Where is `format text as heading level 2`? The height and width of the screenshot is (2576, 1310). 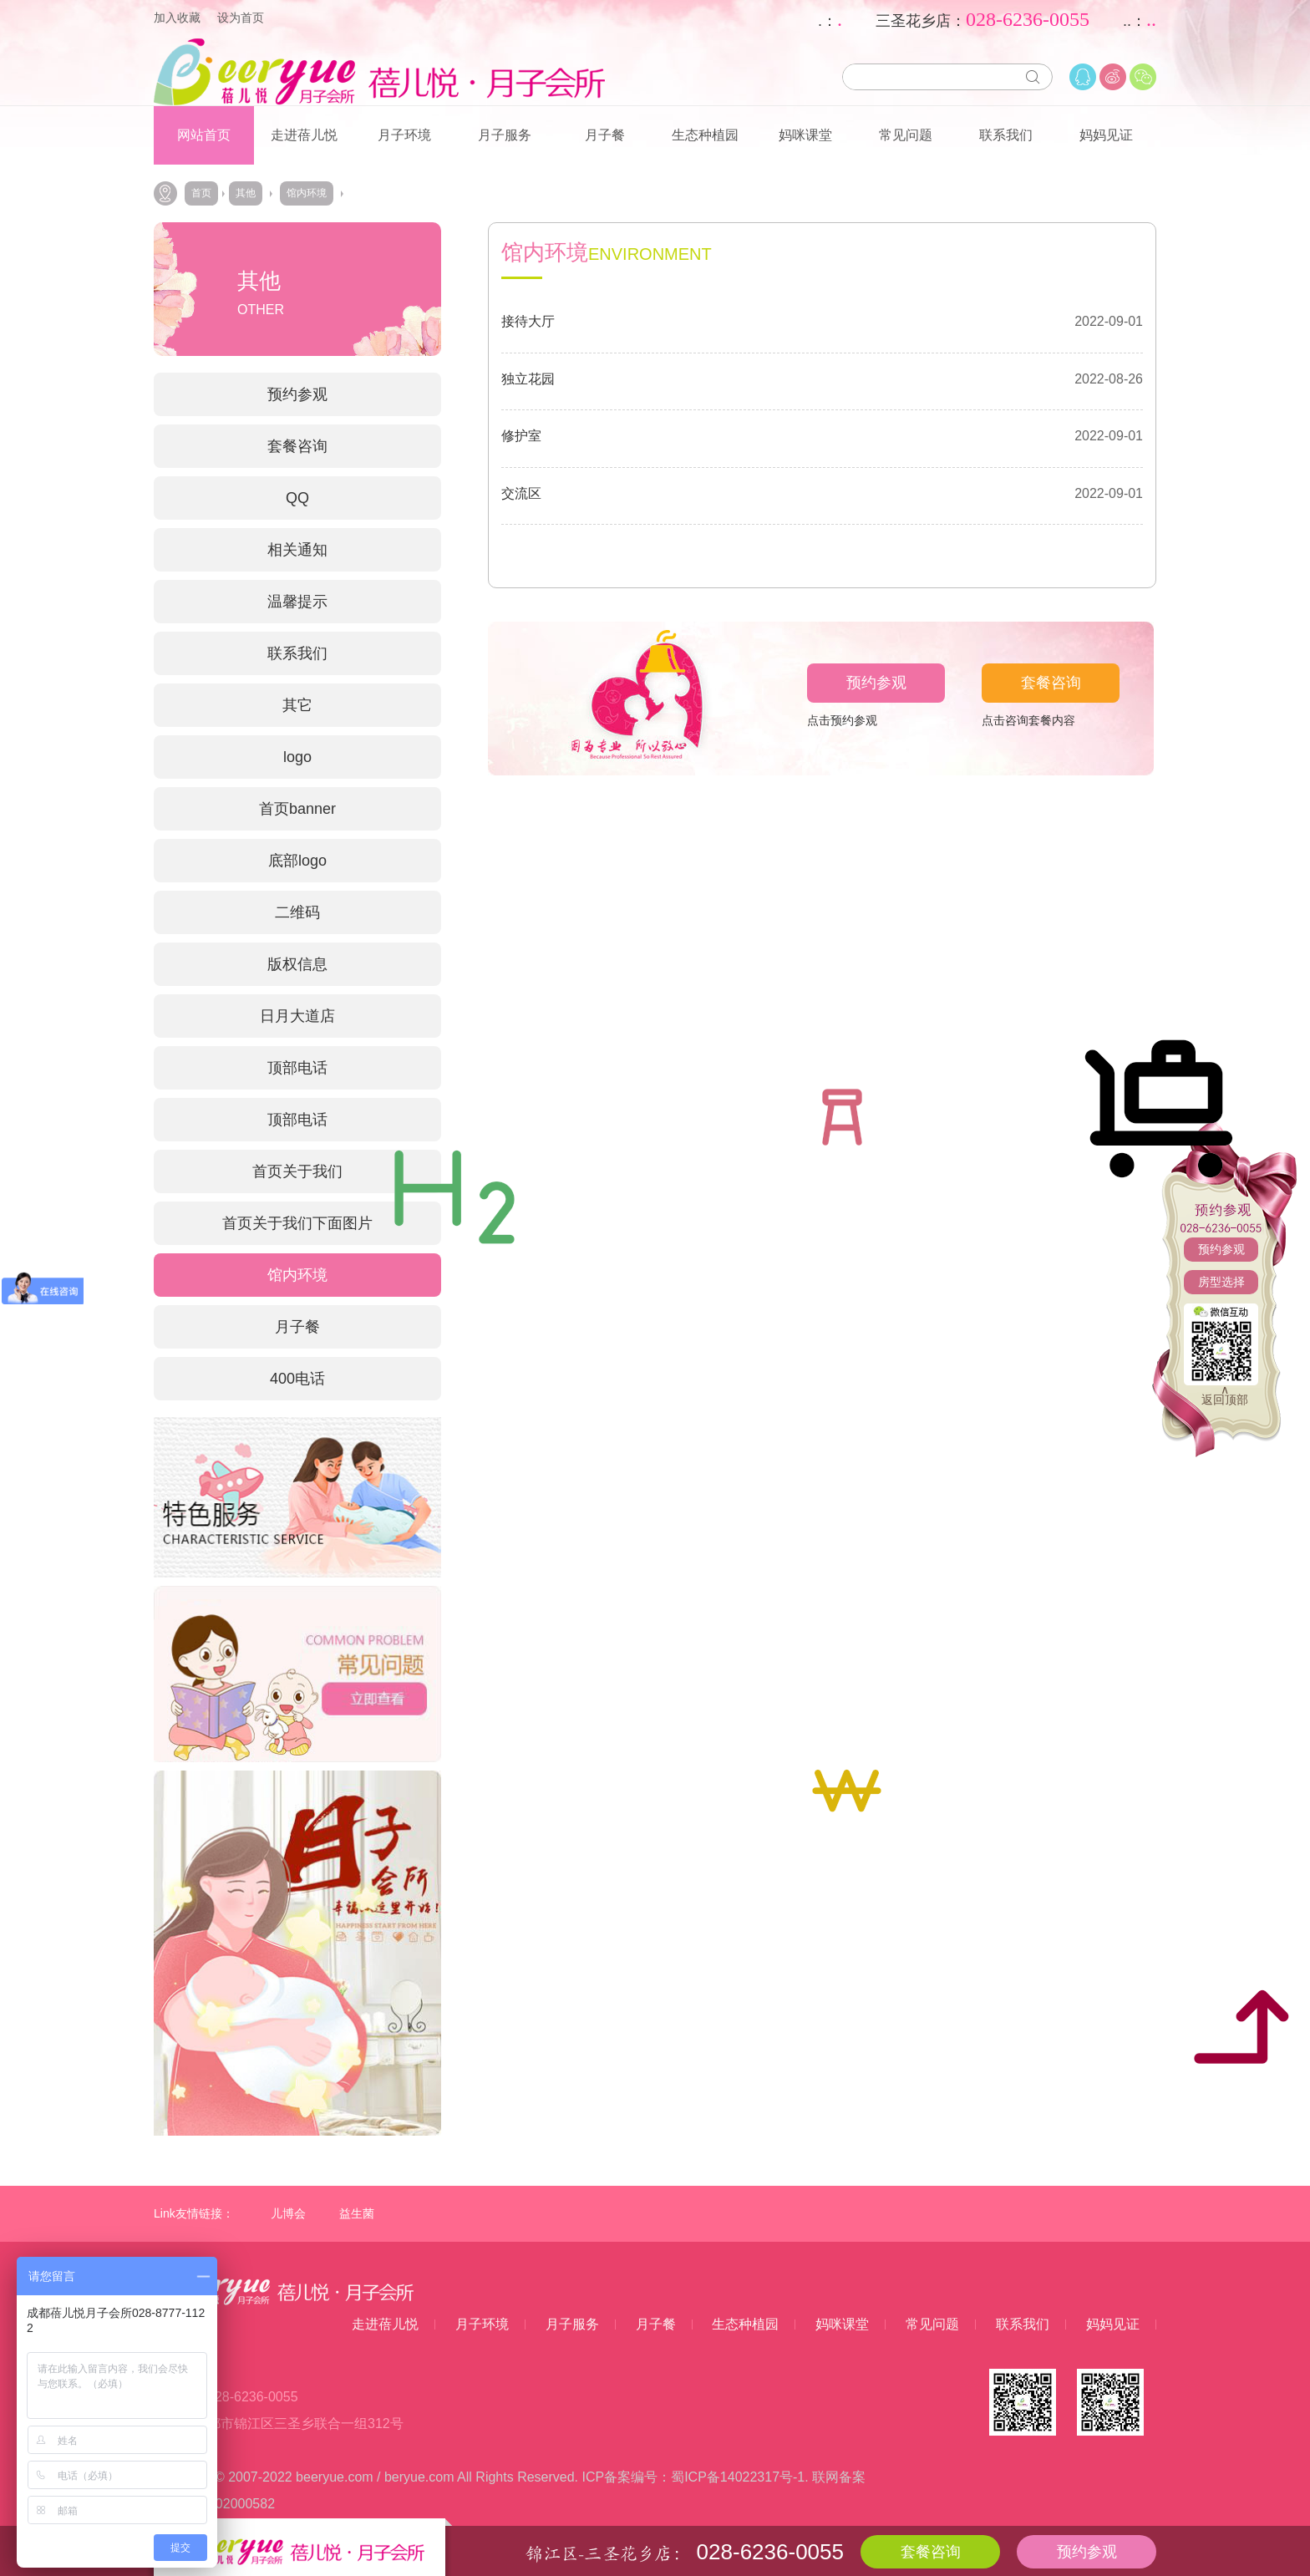
format text as heading level 2 is located at coordinates (448, 1195).